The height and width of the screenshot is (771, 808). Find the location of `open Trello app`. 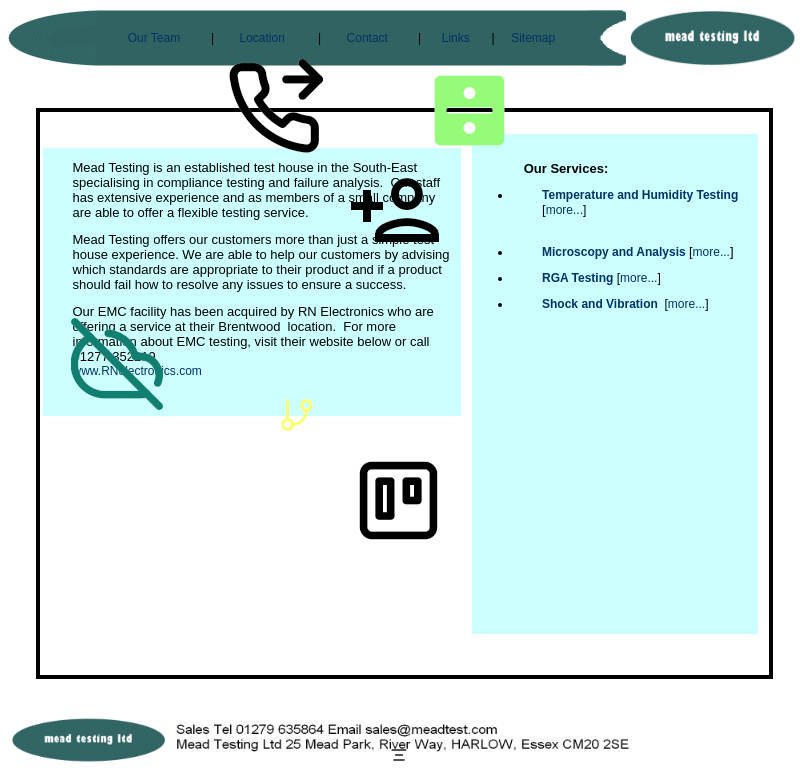

open Trello app is located at coordinates (398, 500).